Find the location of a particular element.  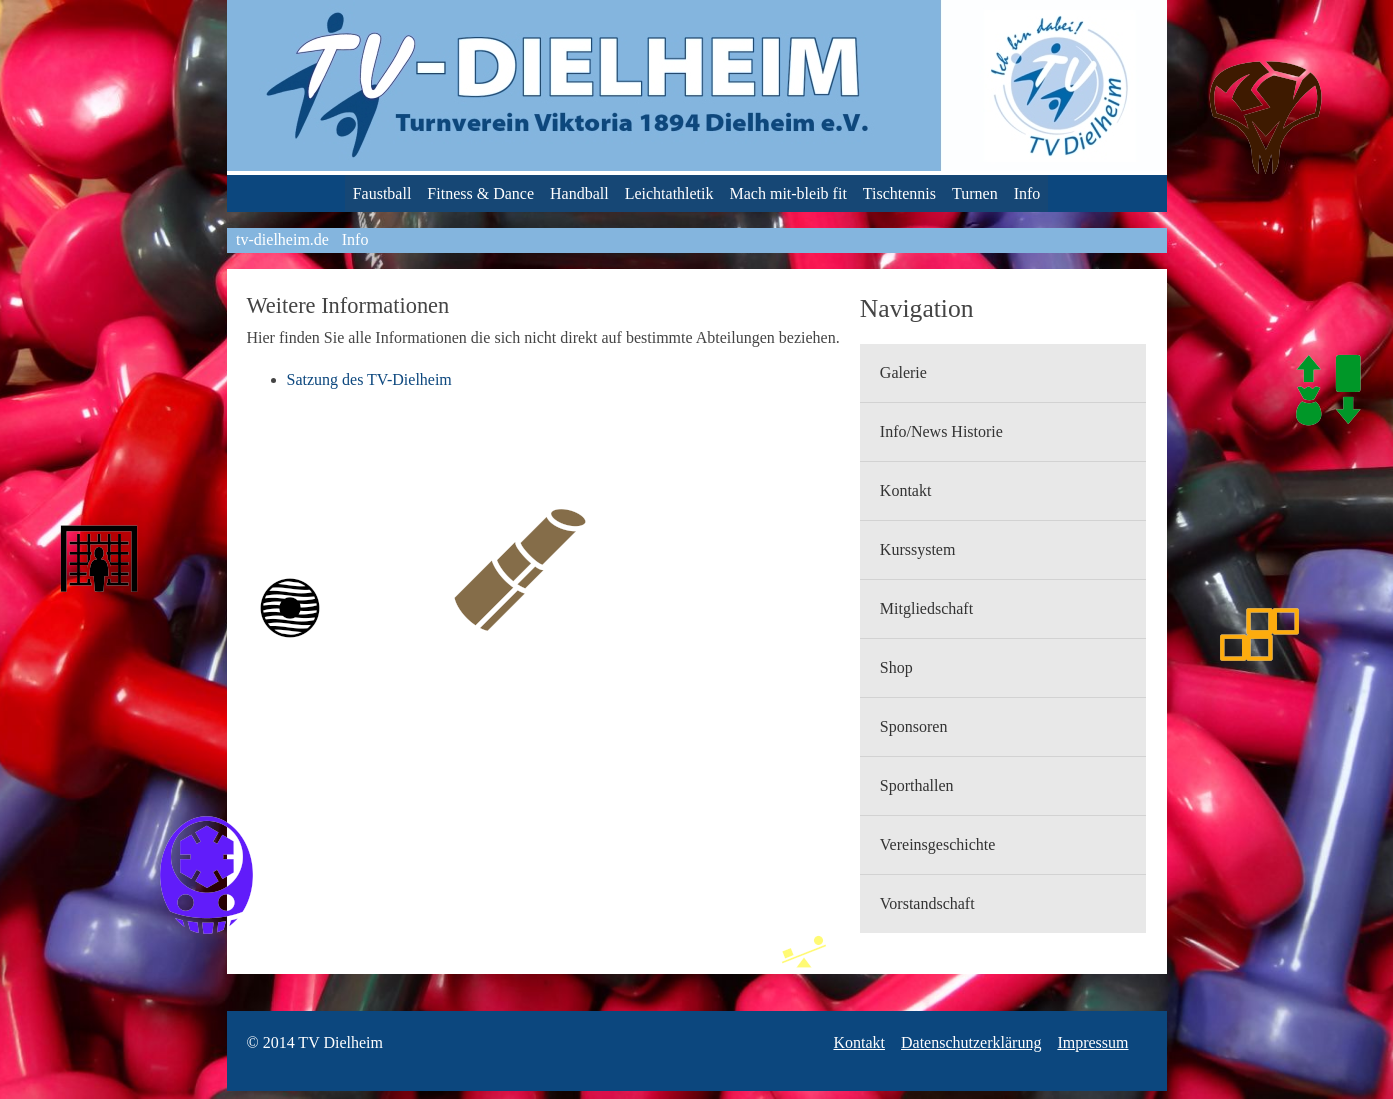

select goalkeeper position in team lineup is located at coordinates (99, 554).